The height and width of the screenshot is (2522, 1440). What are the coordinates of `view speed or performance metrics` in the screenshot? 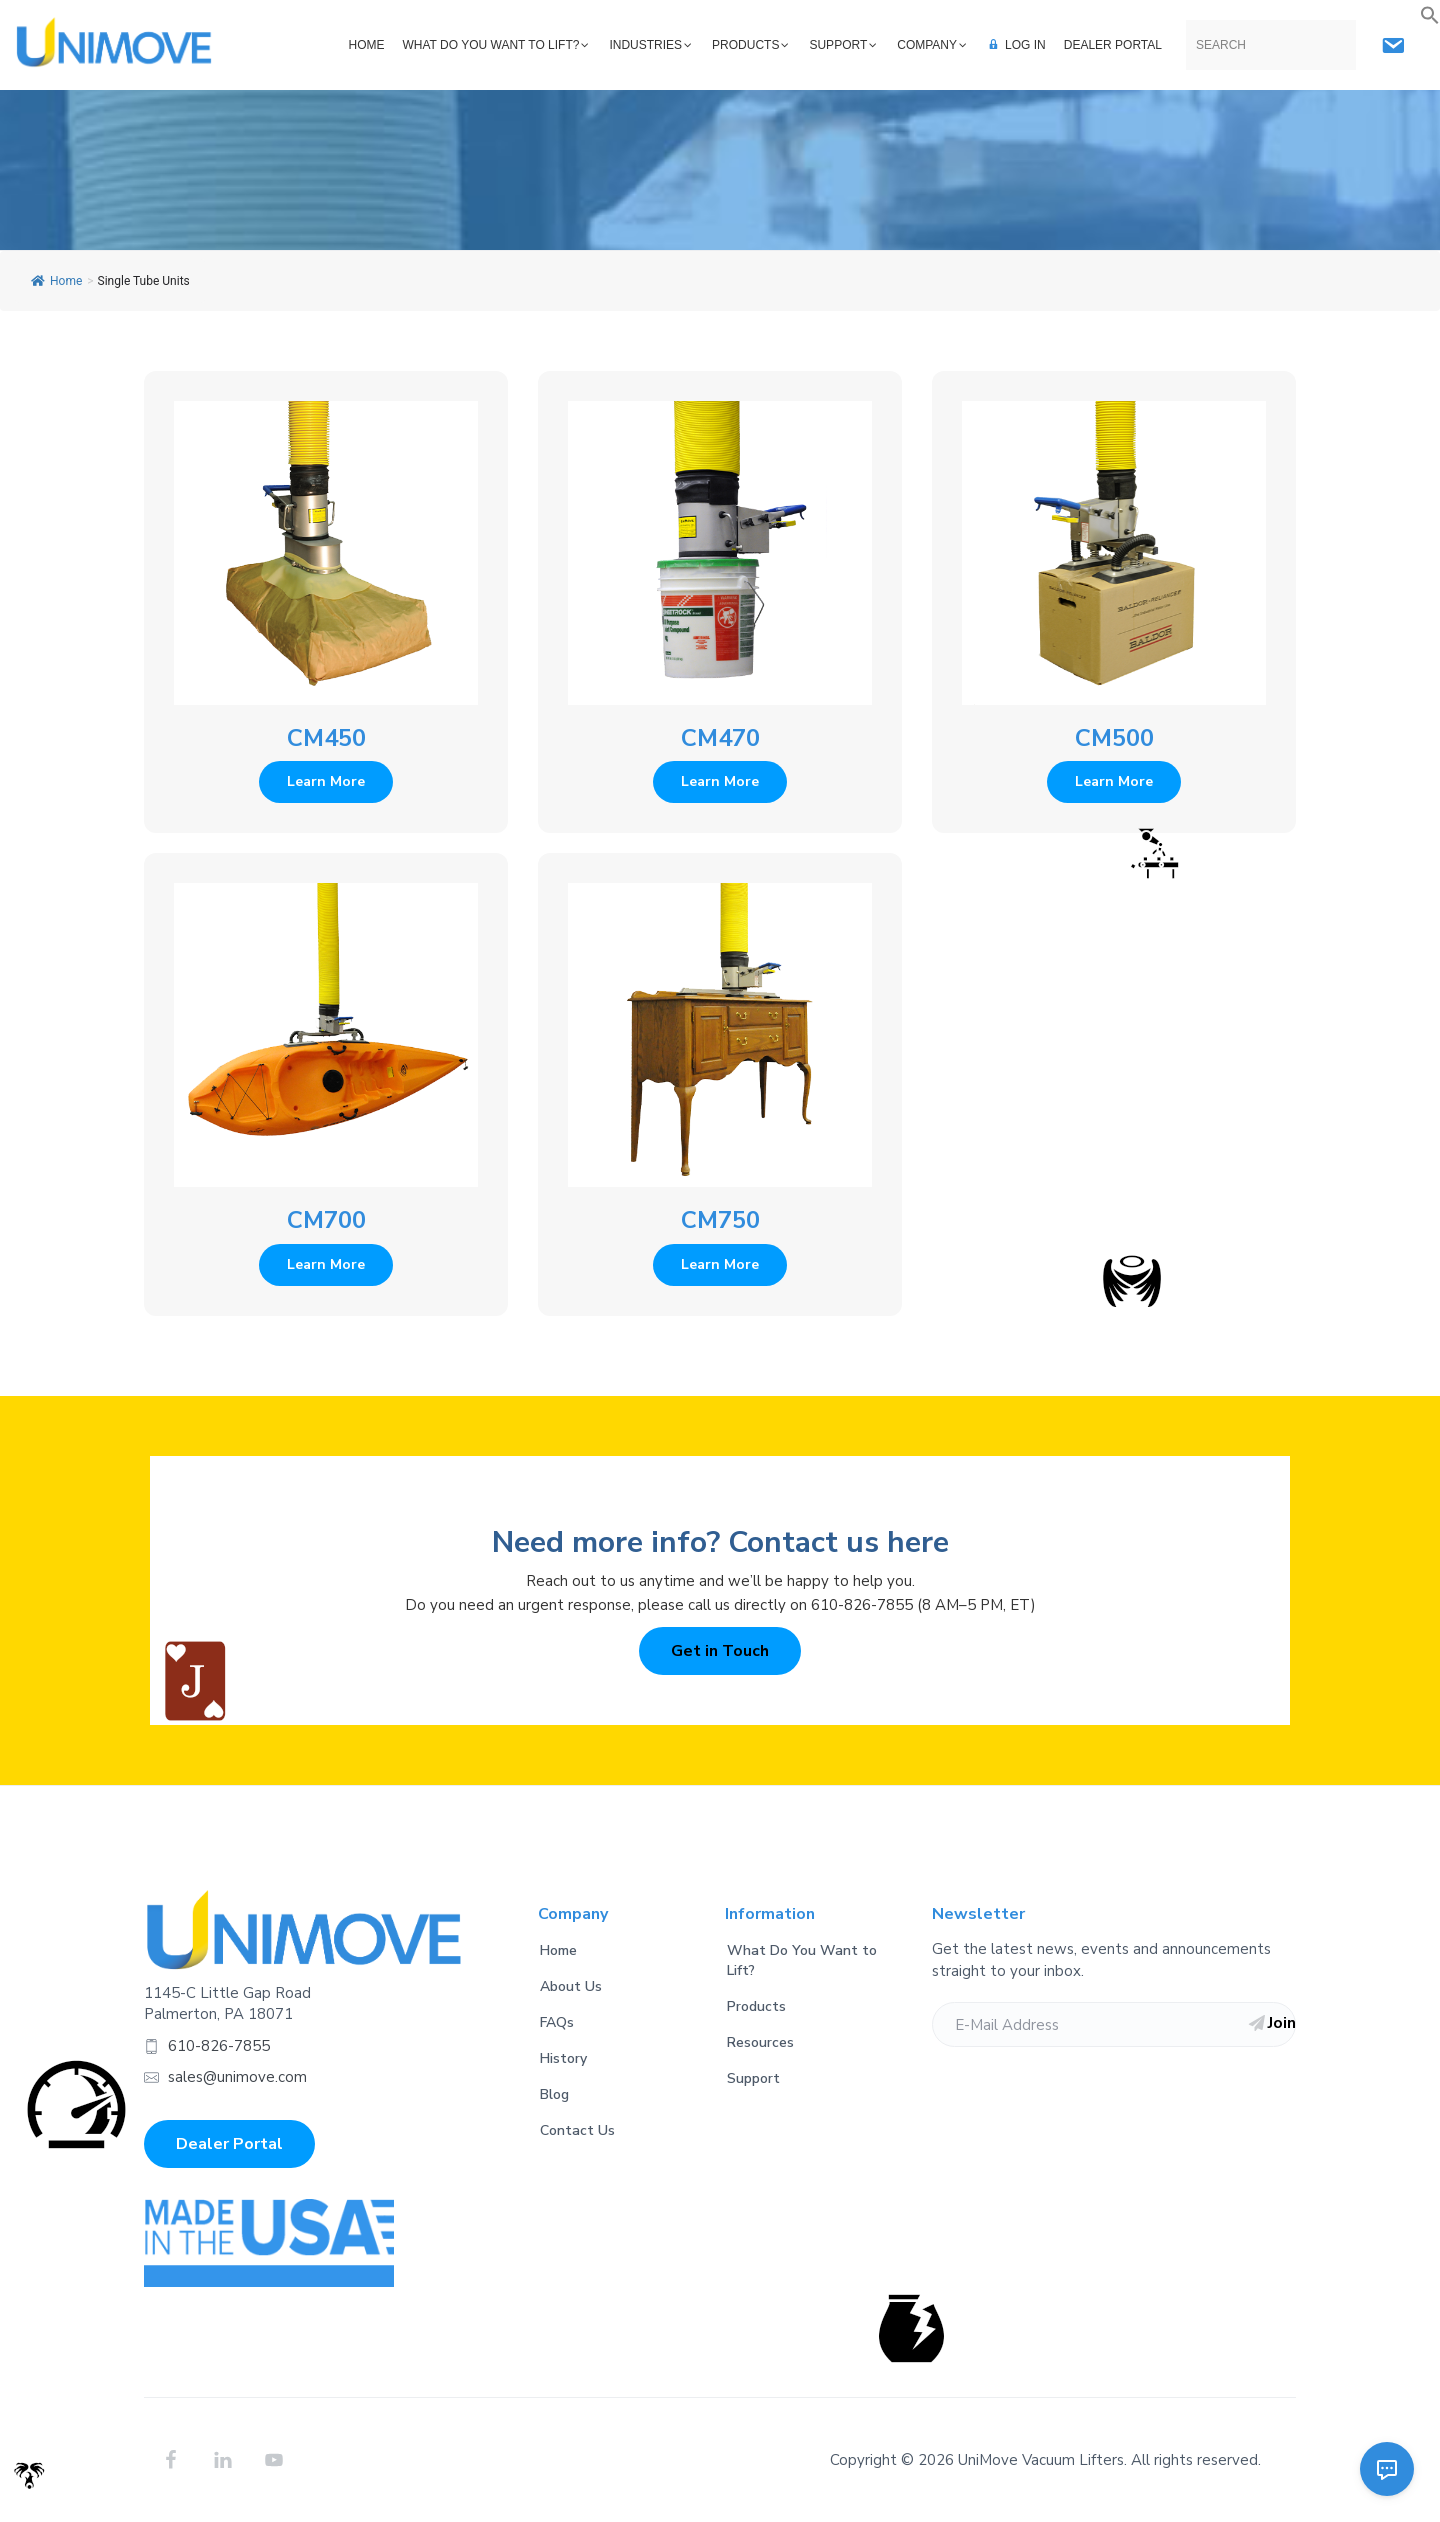 It's located at (76, 2104).